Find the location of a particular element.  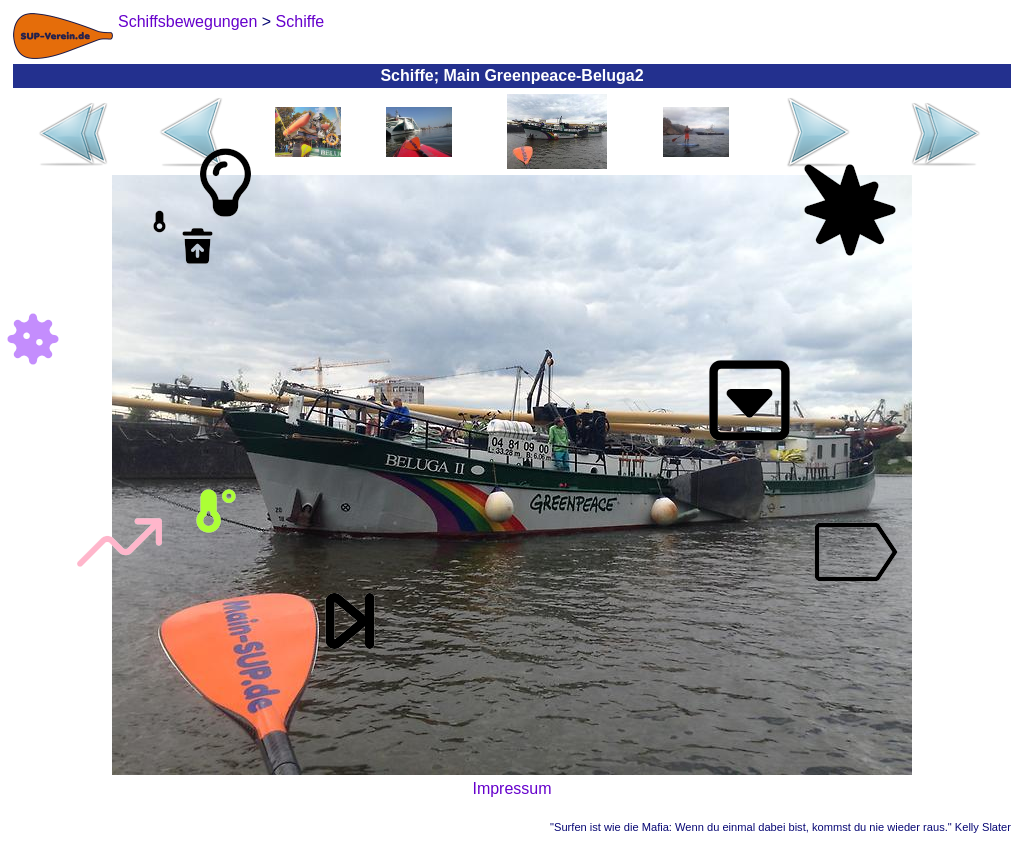

view trending or popular content is located at coordinates (119, 542).